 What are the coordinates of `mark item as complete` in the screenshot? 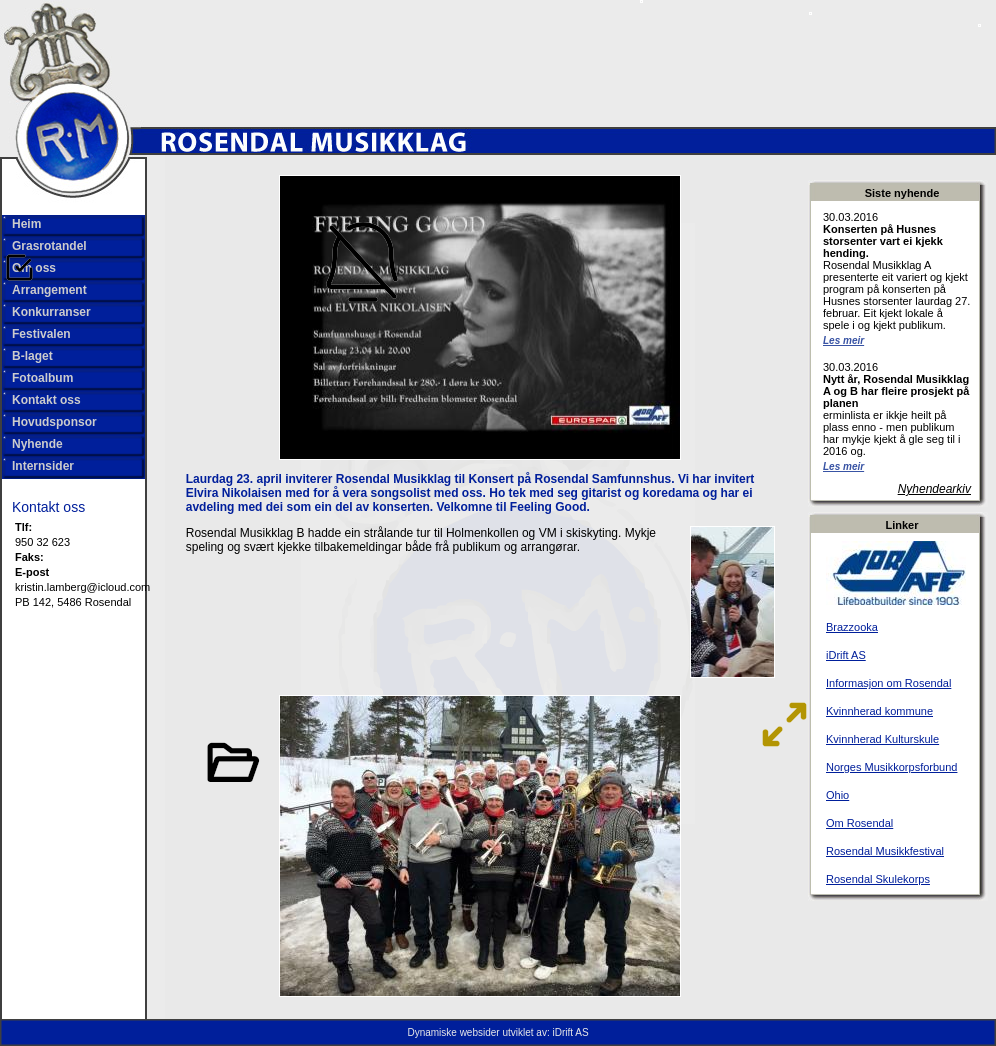 It's located at (19, 267).